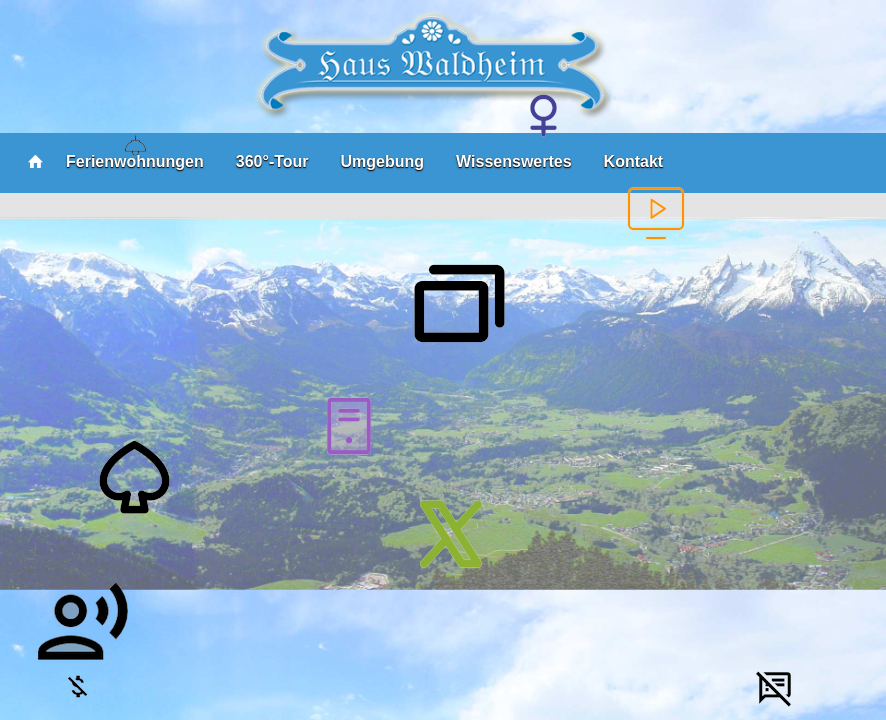 The width and height of the screenshot is (886, 720). I want to click on play video on display, so click(656, 211).